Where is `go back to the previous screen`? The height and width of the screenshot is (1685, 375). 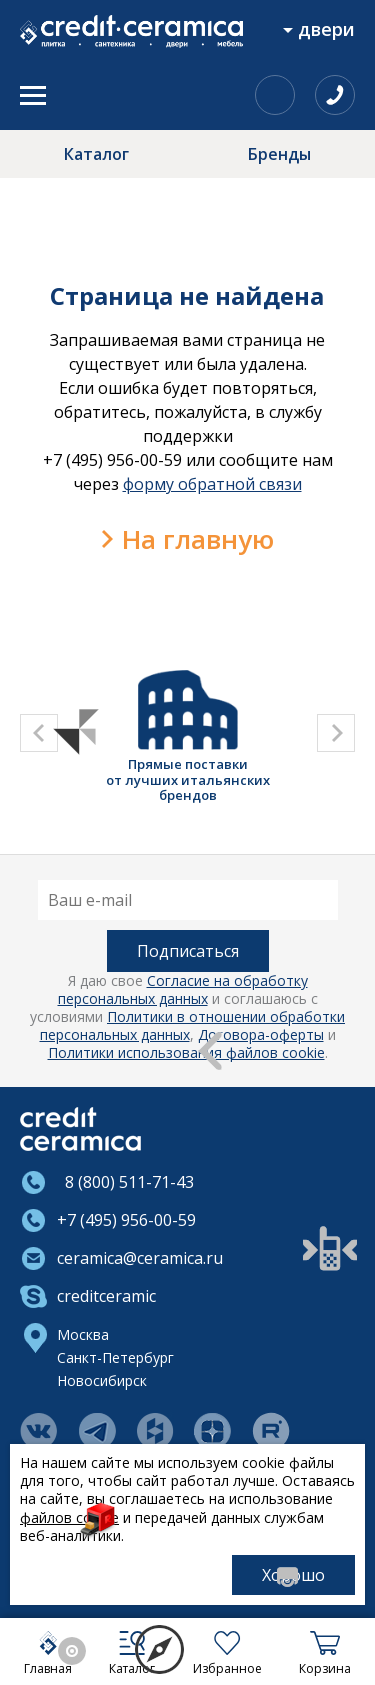
go back to the previous screen is located at coordinates (209, 1051).